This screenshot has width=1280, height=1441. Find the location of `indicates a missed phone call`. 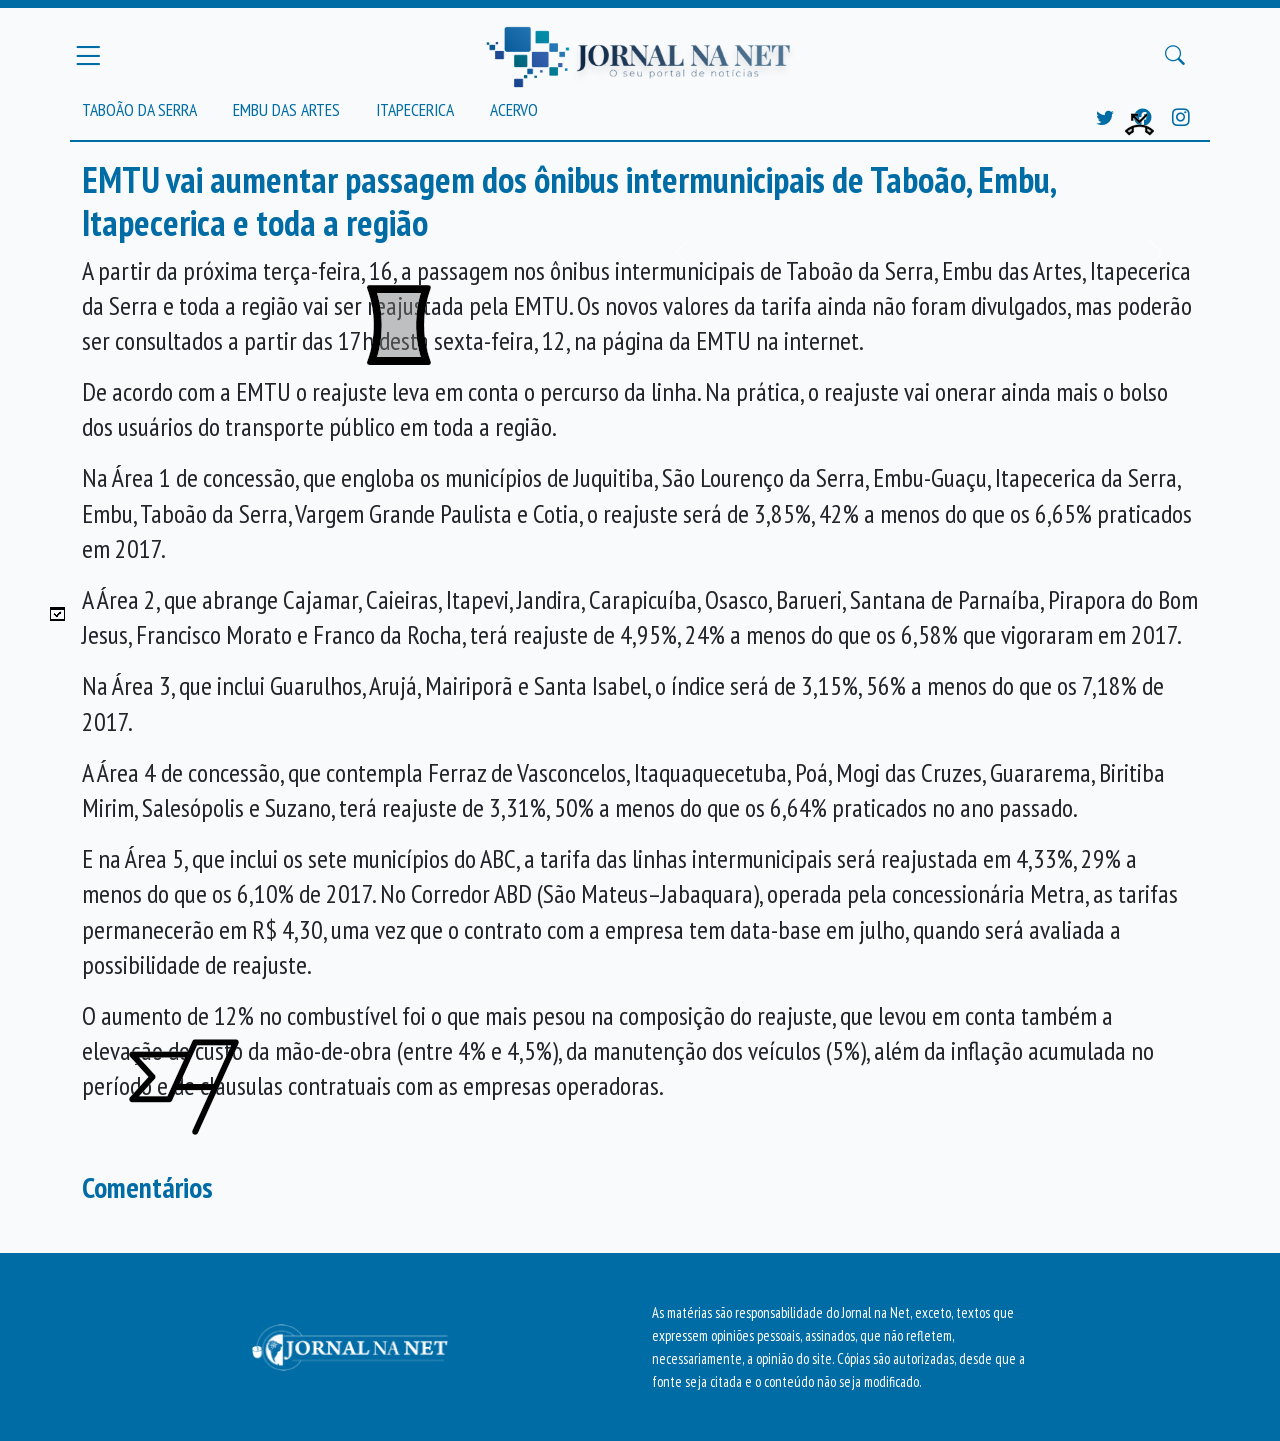

indicates a missed phone call is located at coordinates (1139, 124).